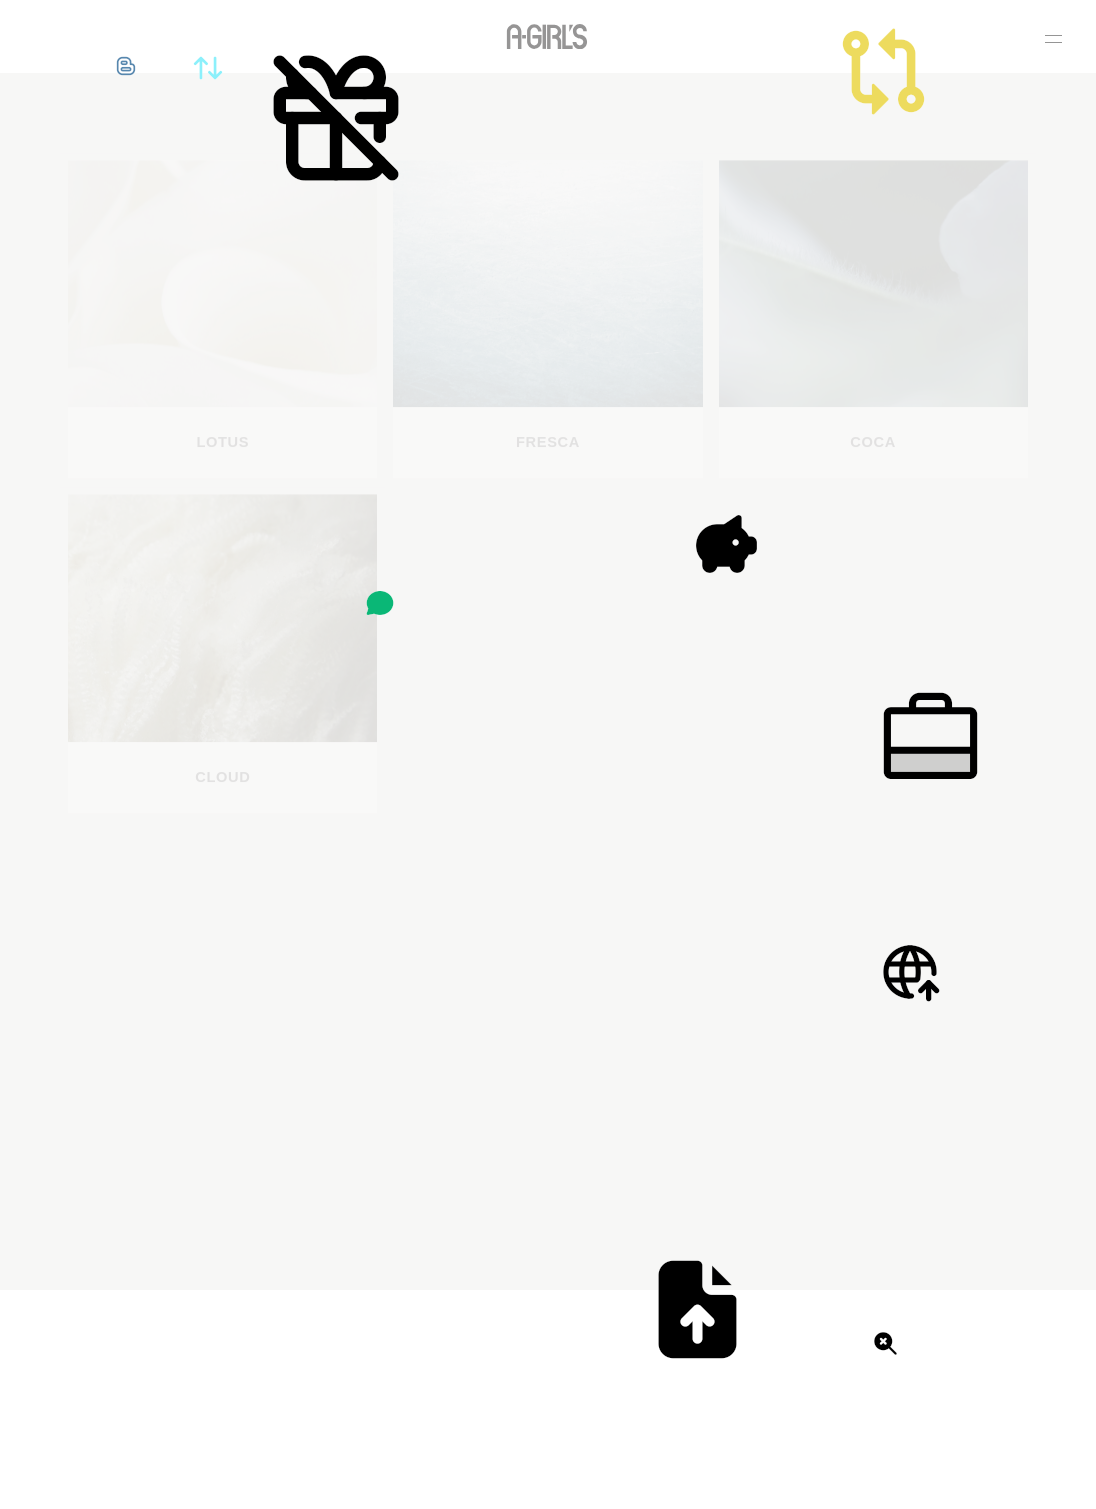 Image resolution: width=1096 pixels, height=1509 pixels. I want to click on cancel or clear current search, so click(885, 1343).